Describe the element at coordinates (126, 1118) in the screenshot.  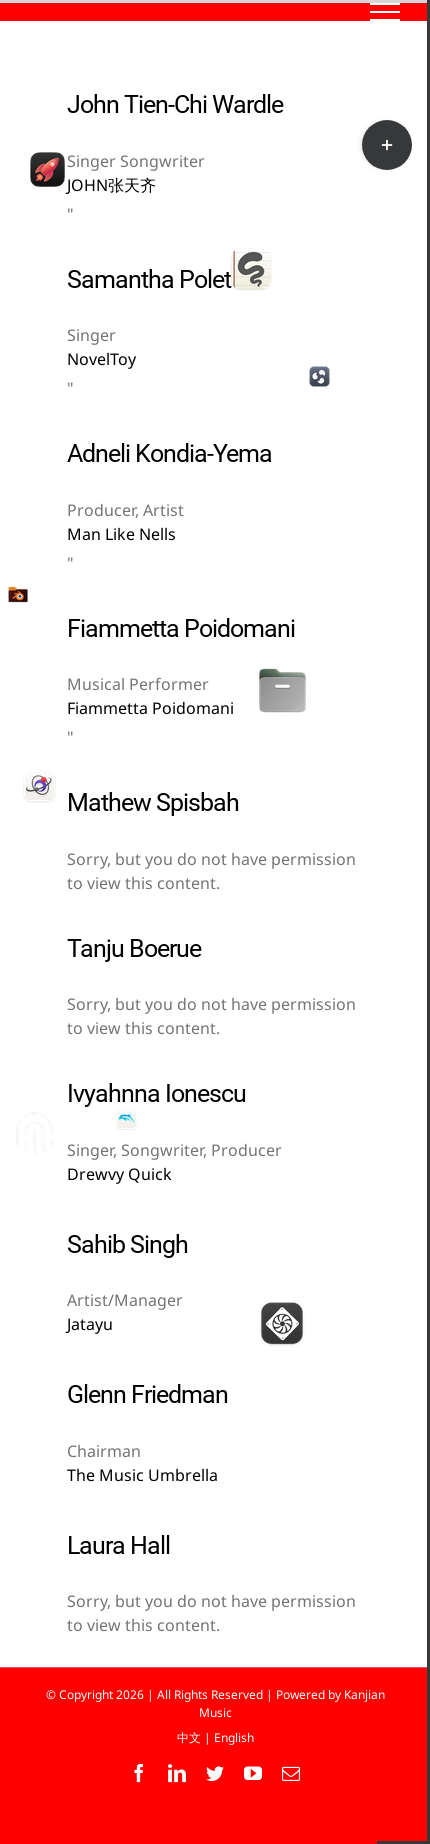
I see `open dolphin emulator app` at that location.